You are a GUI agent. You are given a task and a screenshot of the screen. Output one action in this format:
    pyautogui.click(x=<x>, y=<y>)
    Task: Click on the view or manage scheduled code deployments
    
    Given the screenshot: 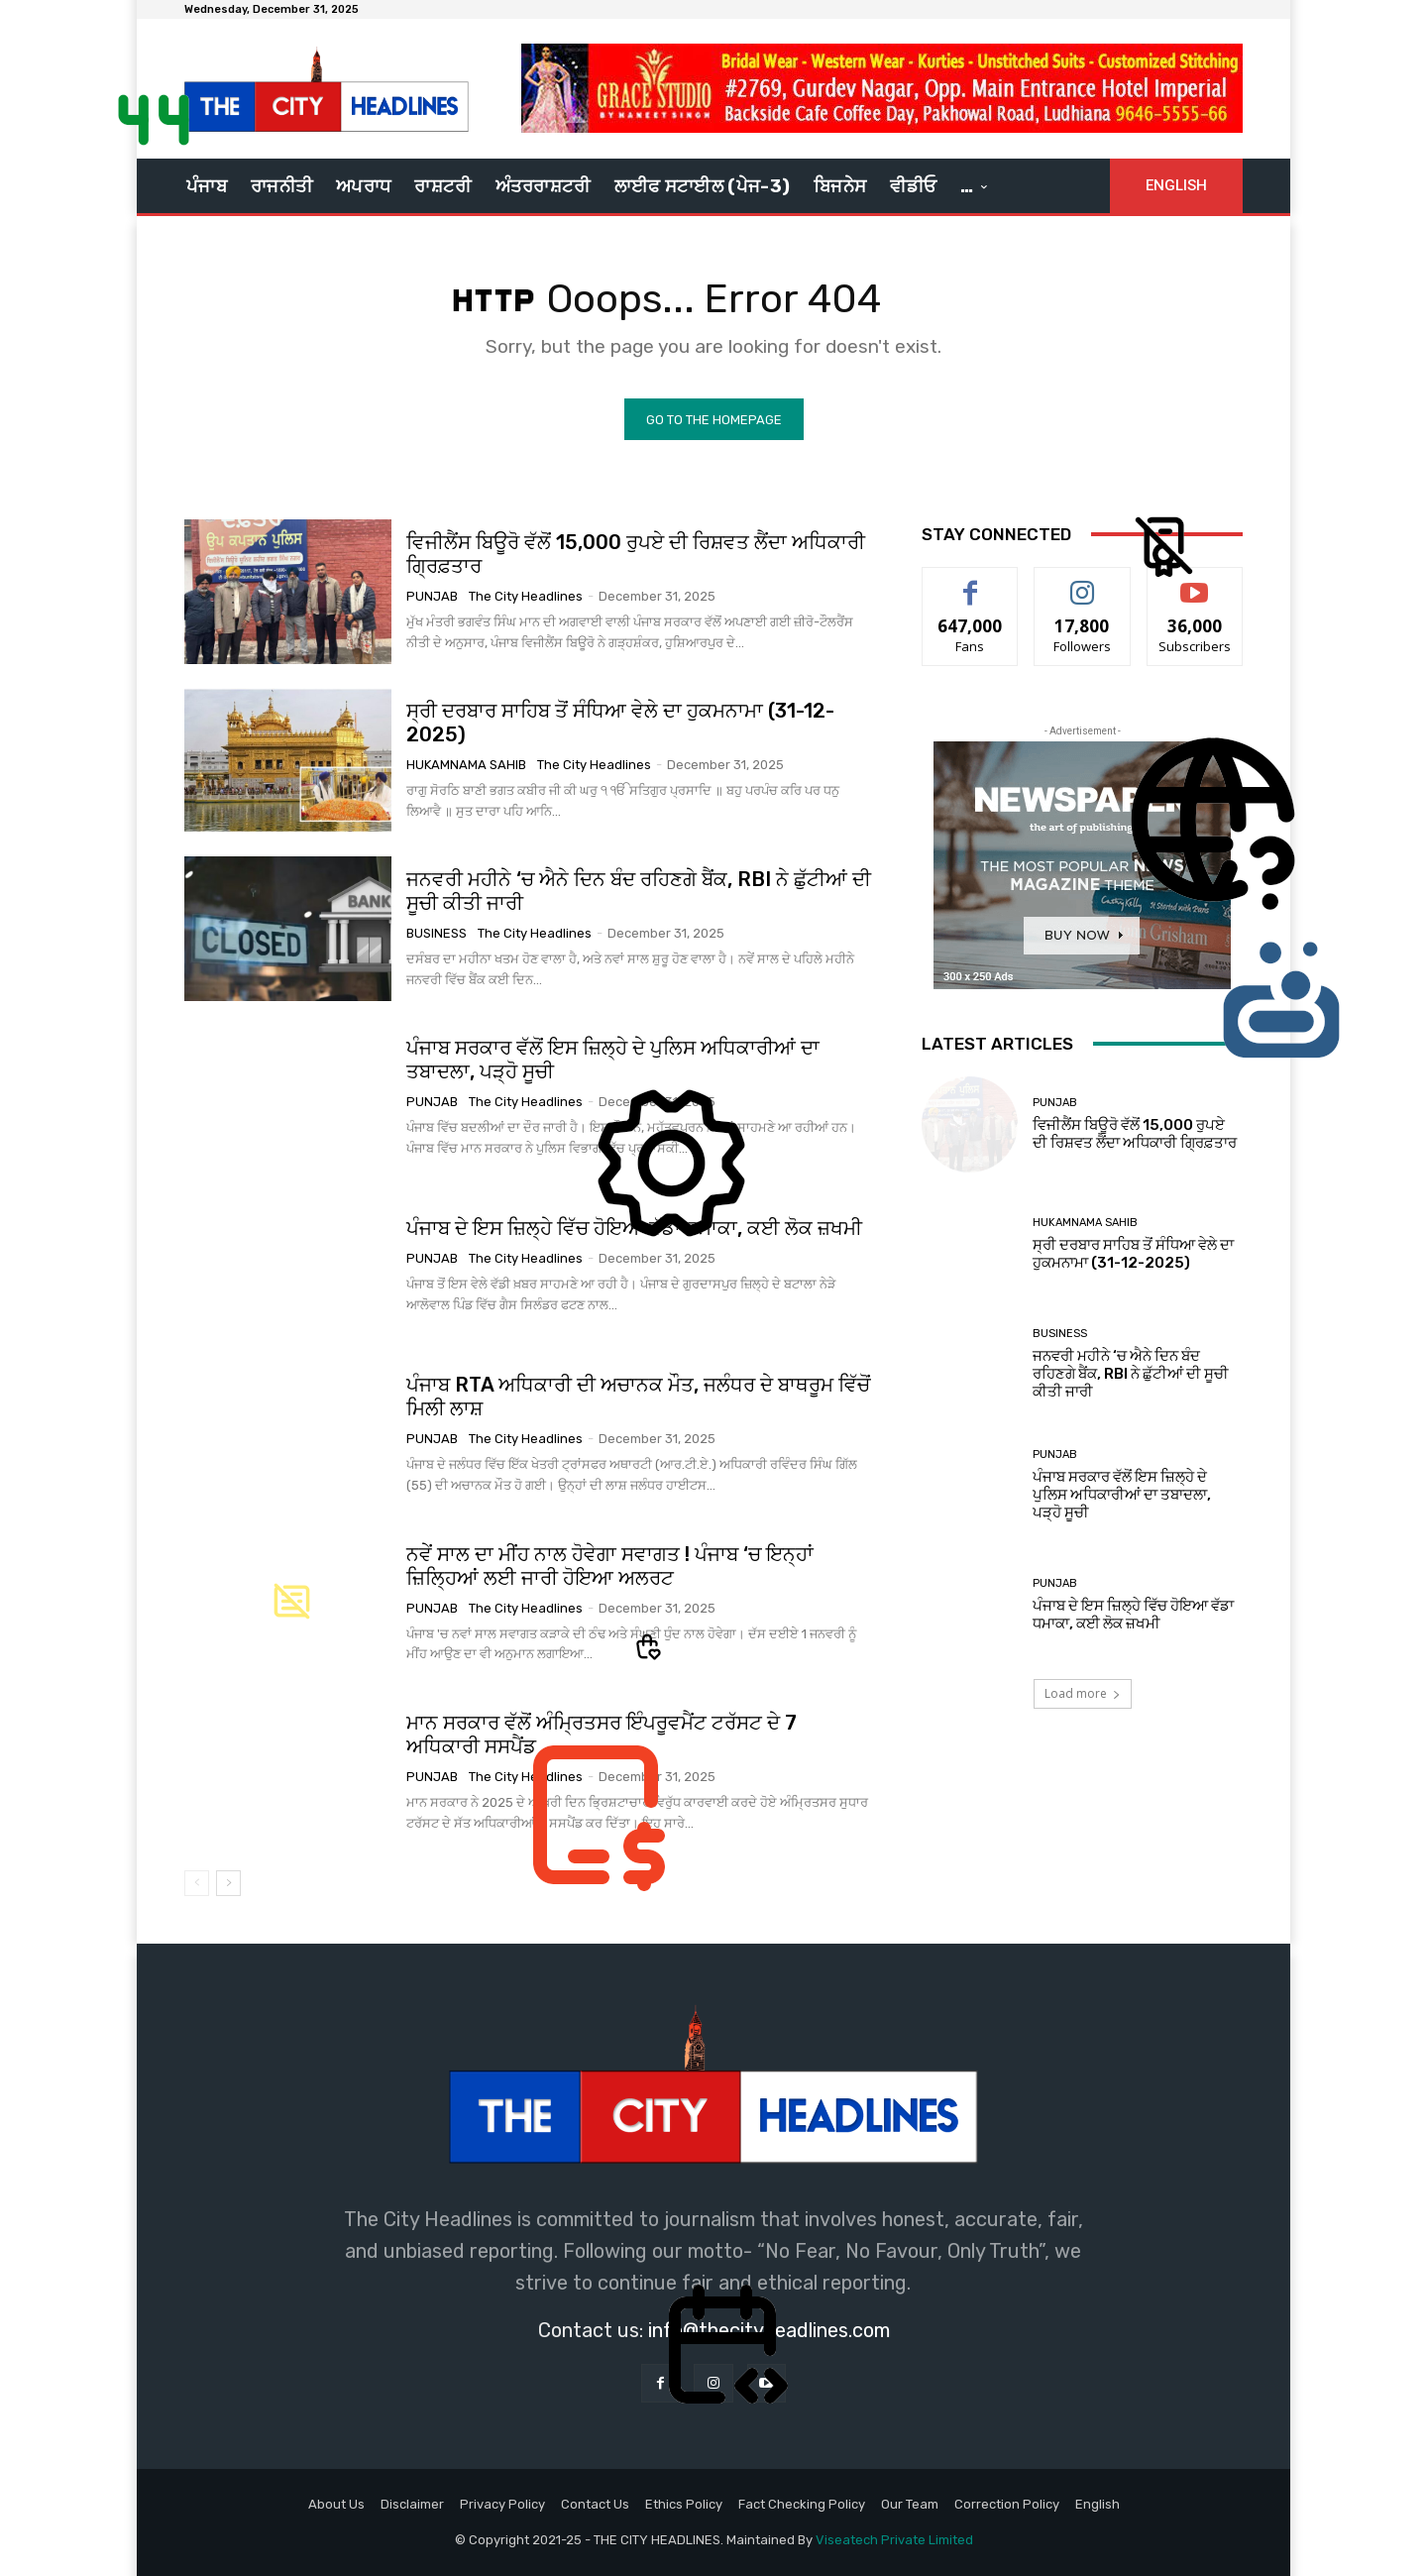 What is the action you would take?
    pyautogui.click(x=722, y=2344)
    